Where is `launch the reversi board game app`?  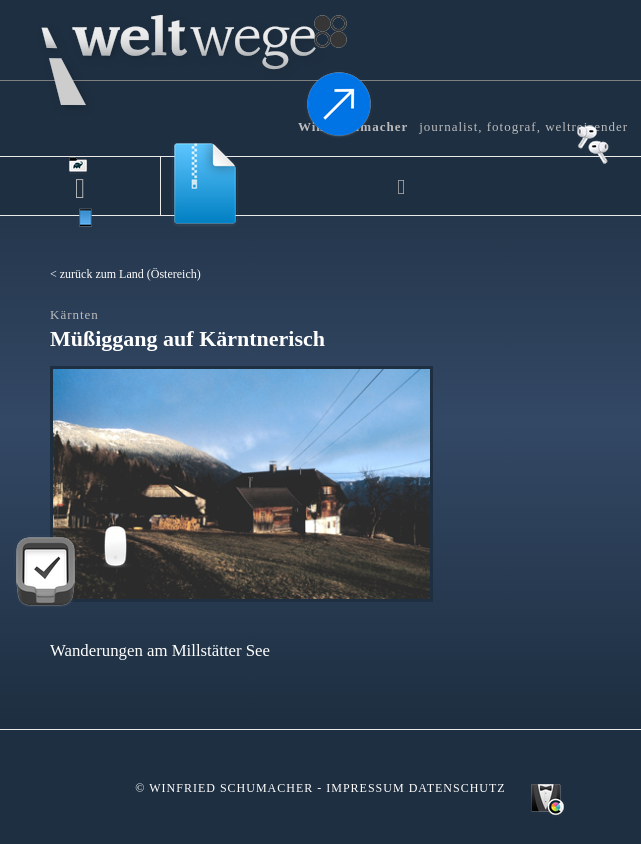 launch the reversi board game app is located at coordinates (330, 31).